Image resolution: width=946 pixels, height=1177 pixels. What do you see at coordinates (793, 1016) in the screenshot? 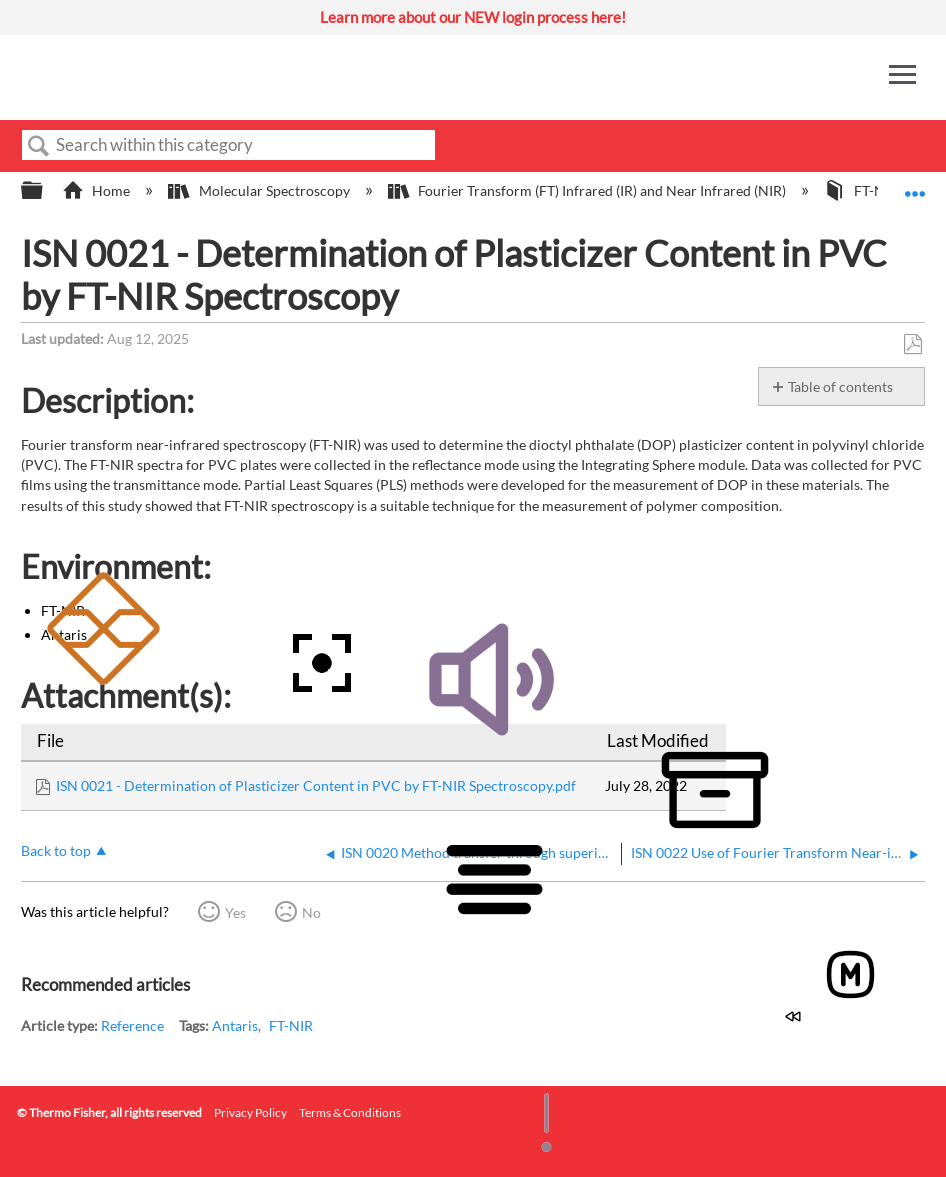
I see `rewind or skip backward in media playback` at bounding box center [793, 1016].